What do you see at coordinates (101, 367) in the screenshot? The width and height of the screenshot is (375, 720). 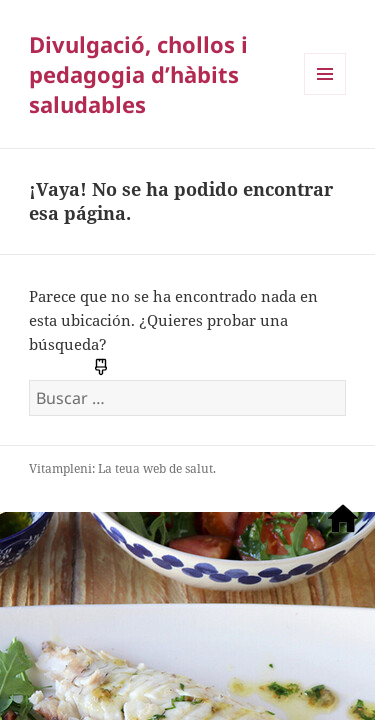 I see `customize appearance or theme settings` at bounding box center [101, 367].